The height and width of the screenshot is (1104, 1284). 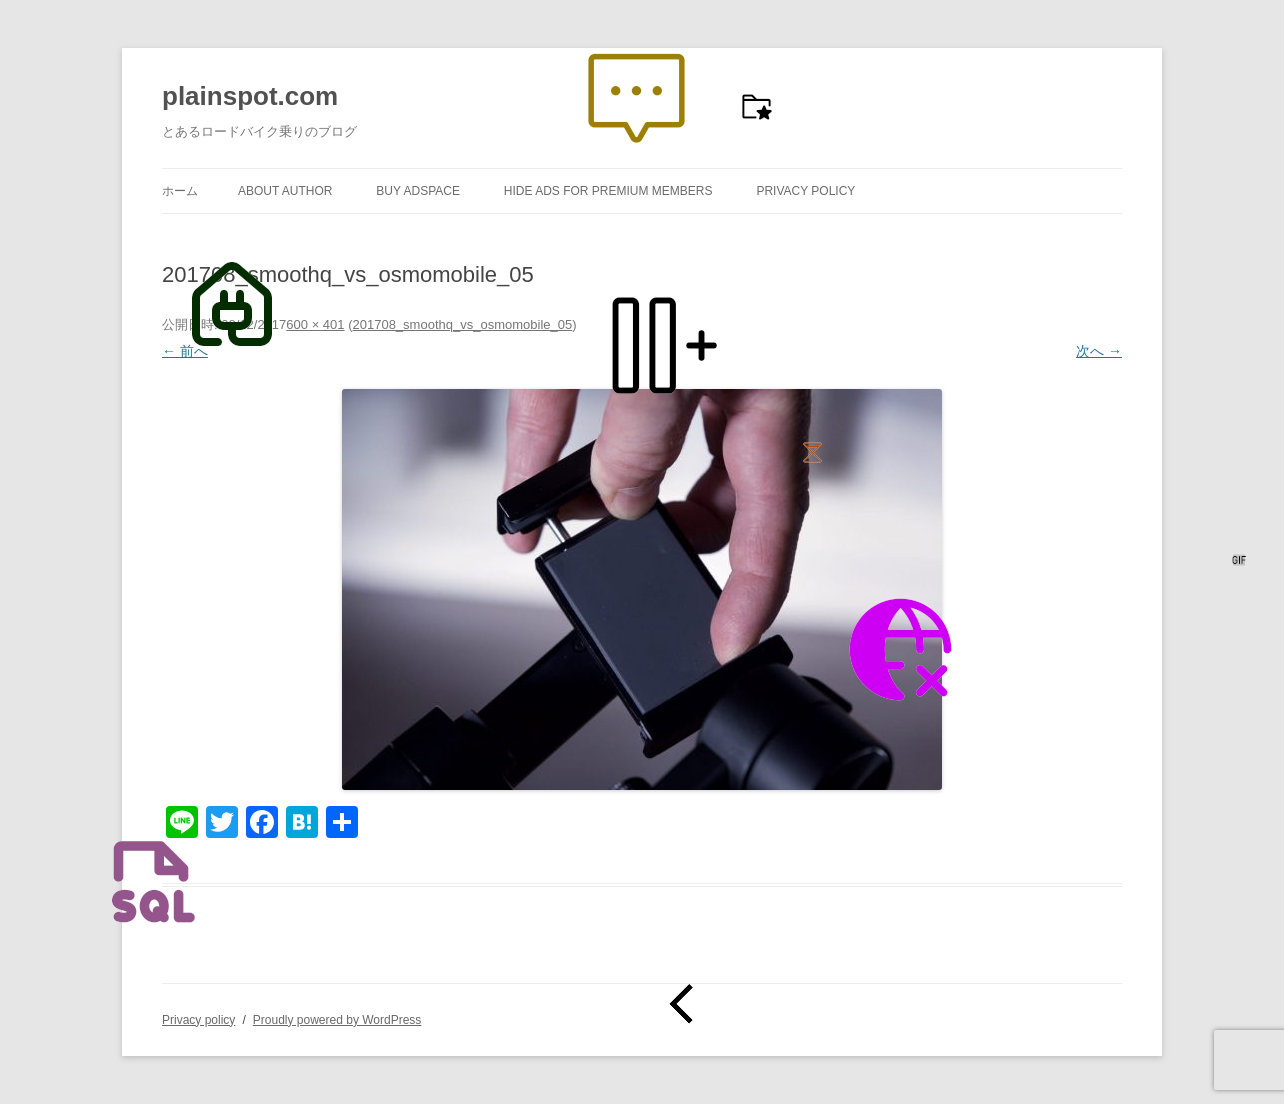 I want to click on go back to the previous screen, so click(x=682, y=1004).